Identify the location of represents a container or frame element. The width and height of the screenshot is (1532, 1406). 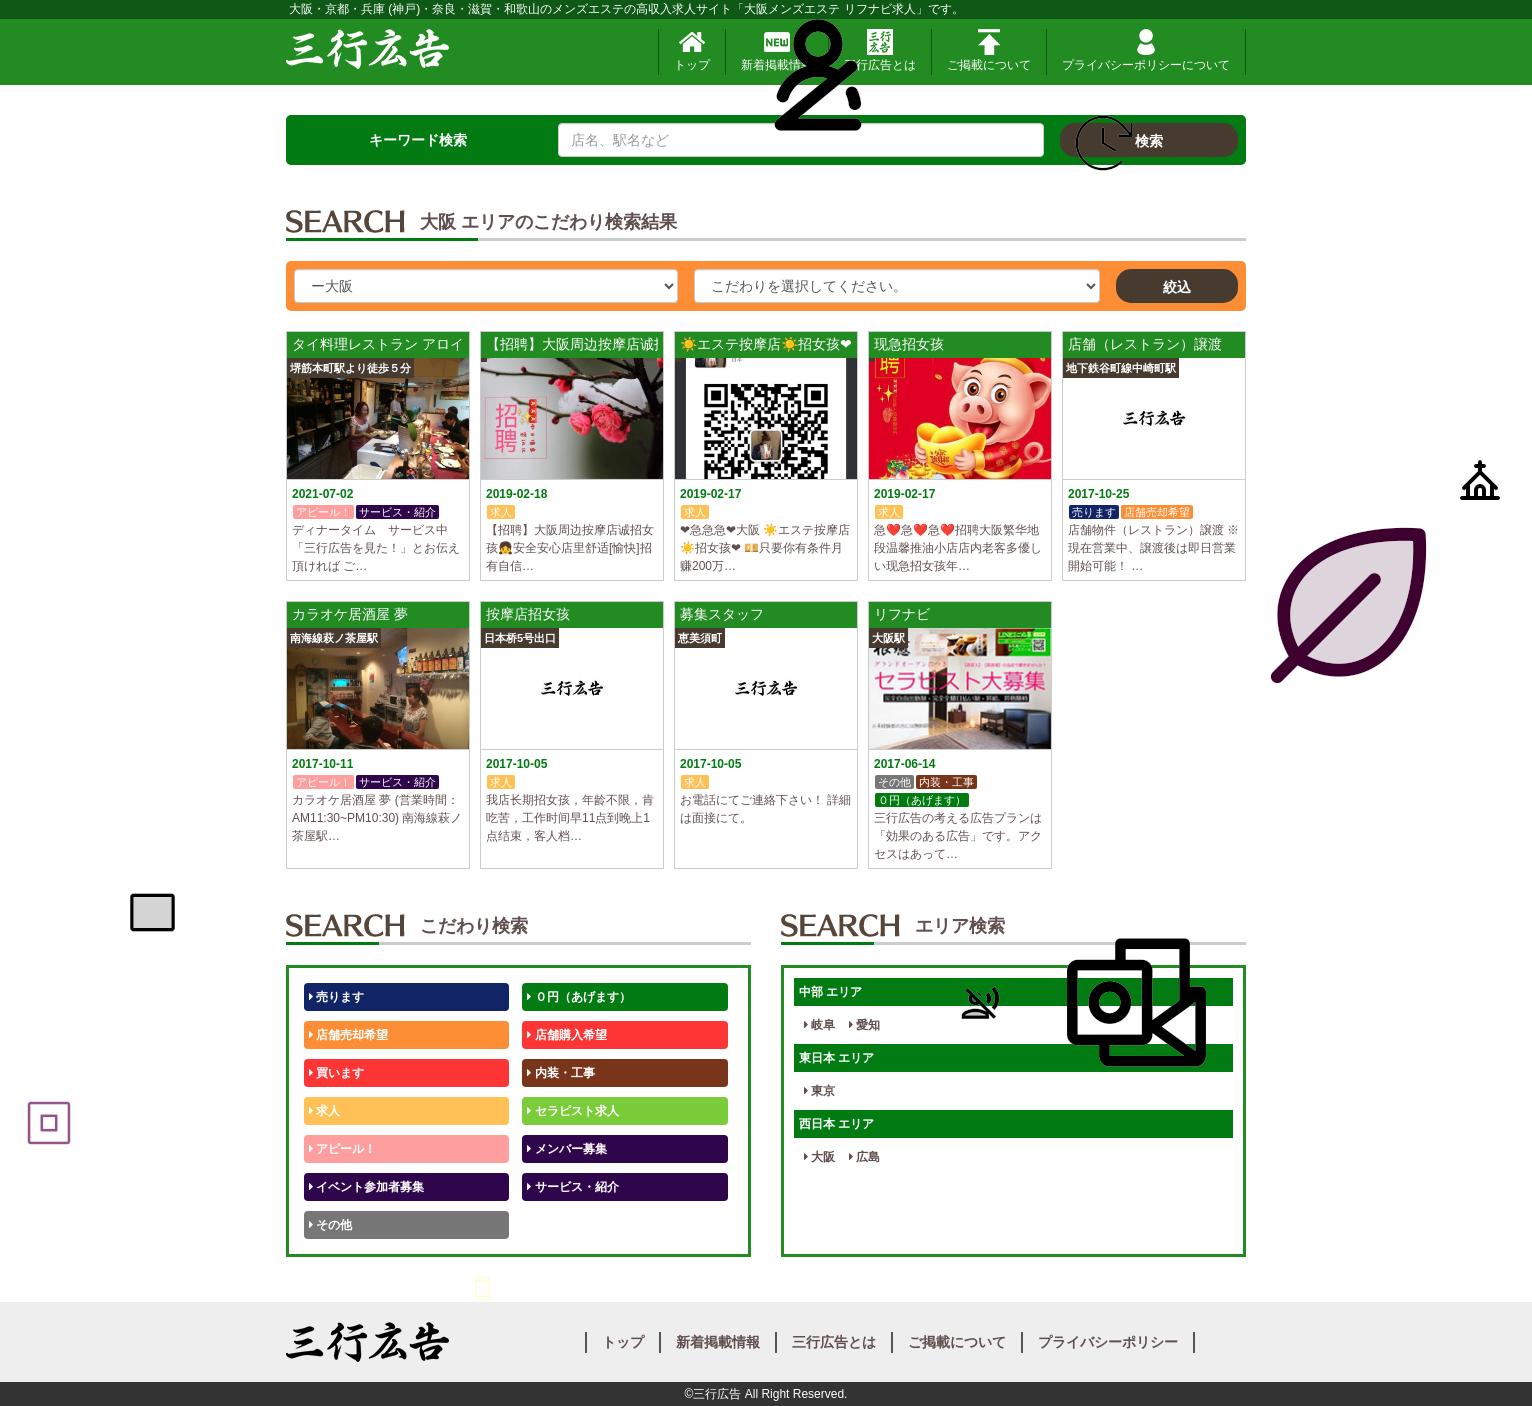
(152, 912).